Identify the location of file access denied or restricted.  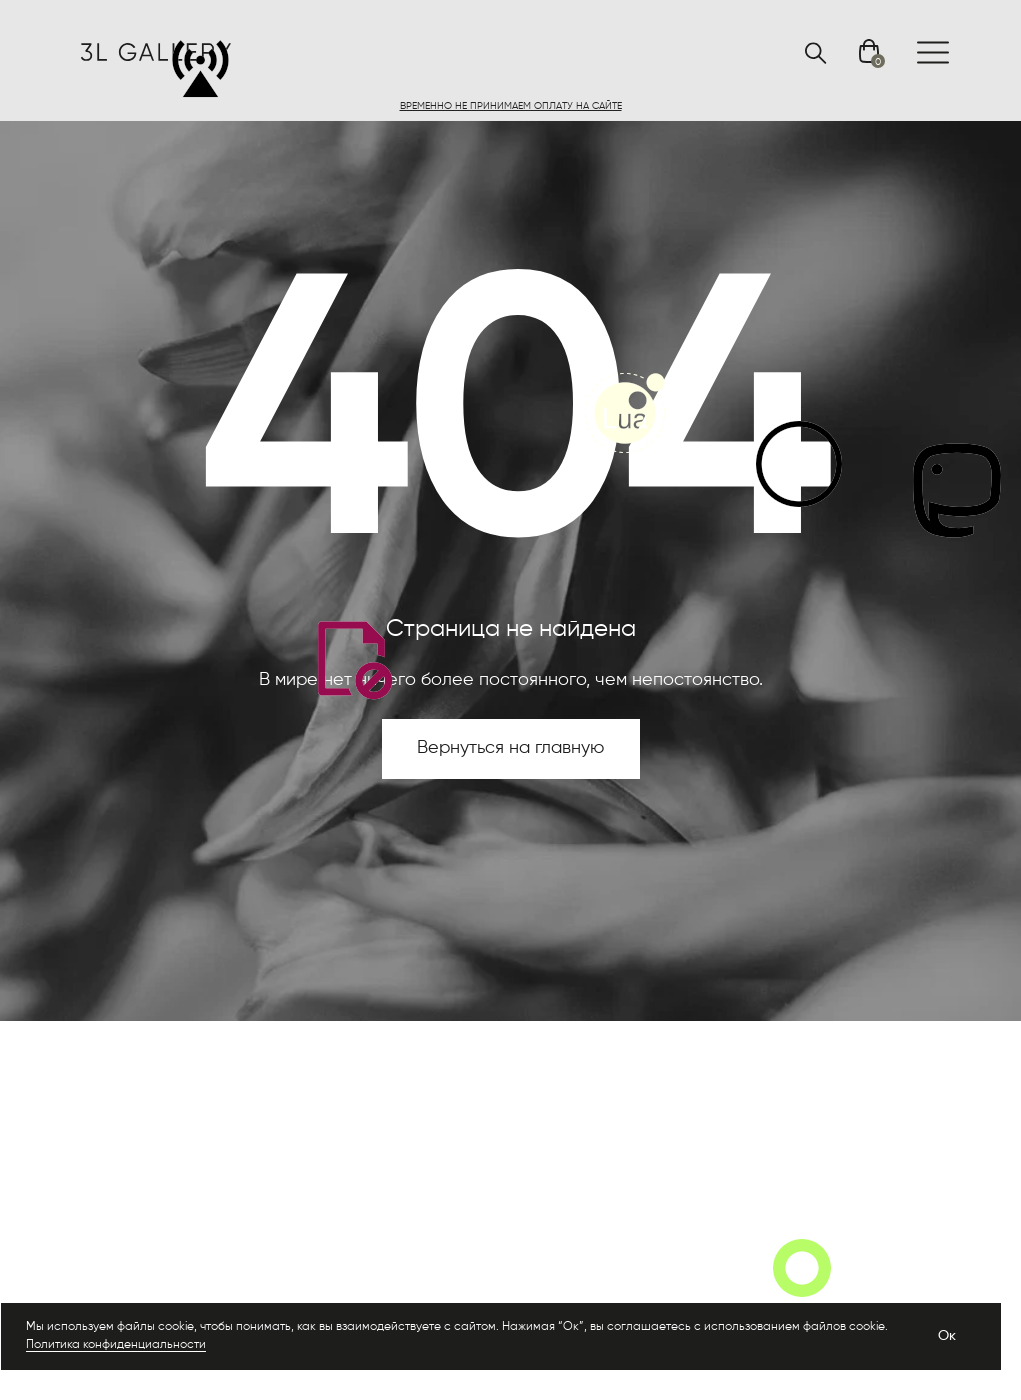
(351, 658).